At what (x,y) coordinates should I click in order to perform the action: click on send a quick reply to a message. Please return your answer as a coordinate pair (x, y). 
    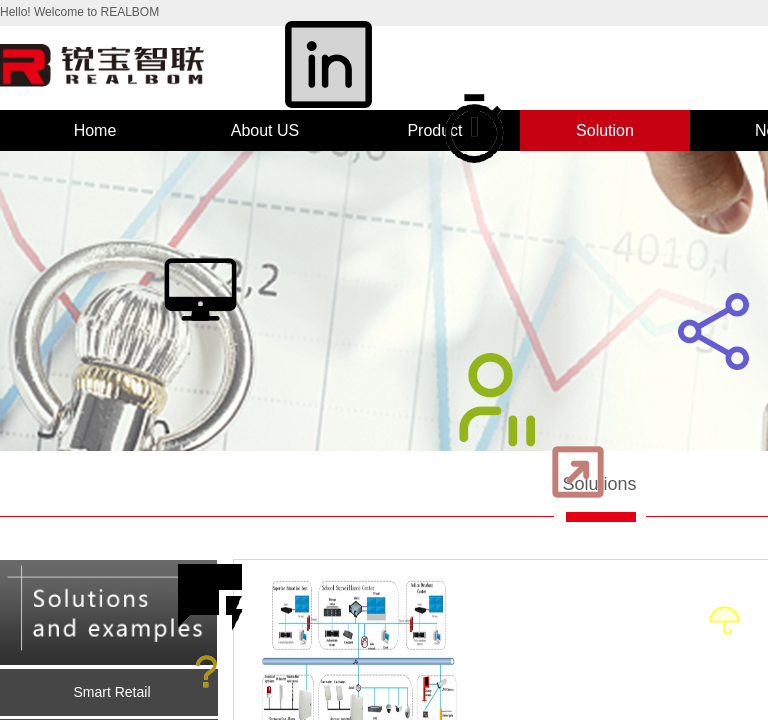
    Looking at the image, I should click on (210, 596).